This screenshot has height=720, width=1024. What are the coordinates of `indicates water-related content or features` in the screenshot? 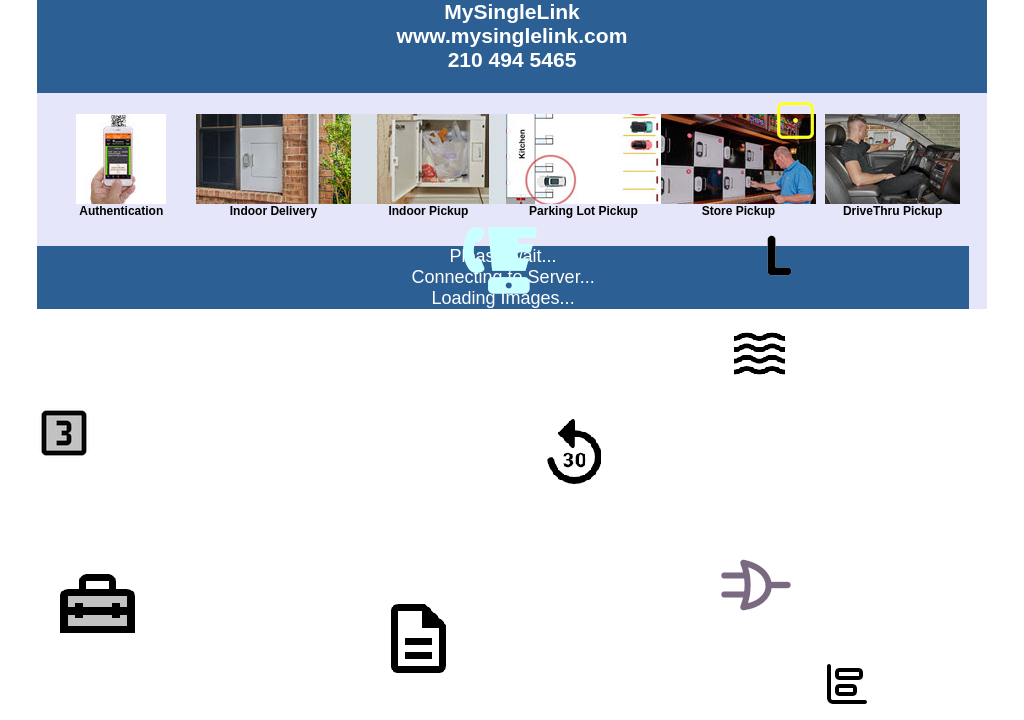 It's located at (759, 353).